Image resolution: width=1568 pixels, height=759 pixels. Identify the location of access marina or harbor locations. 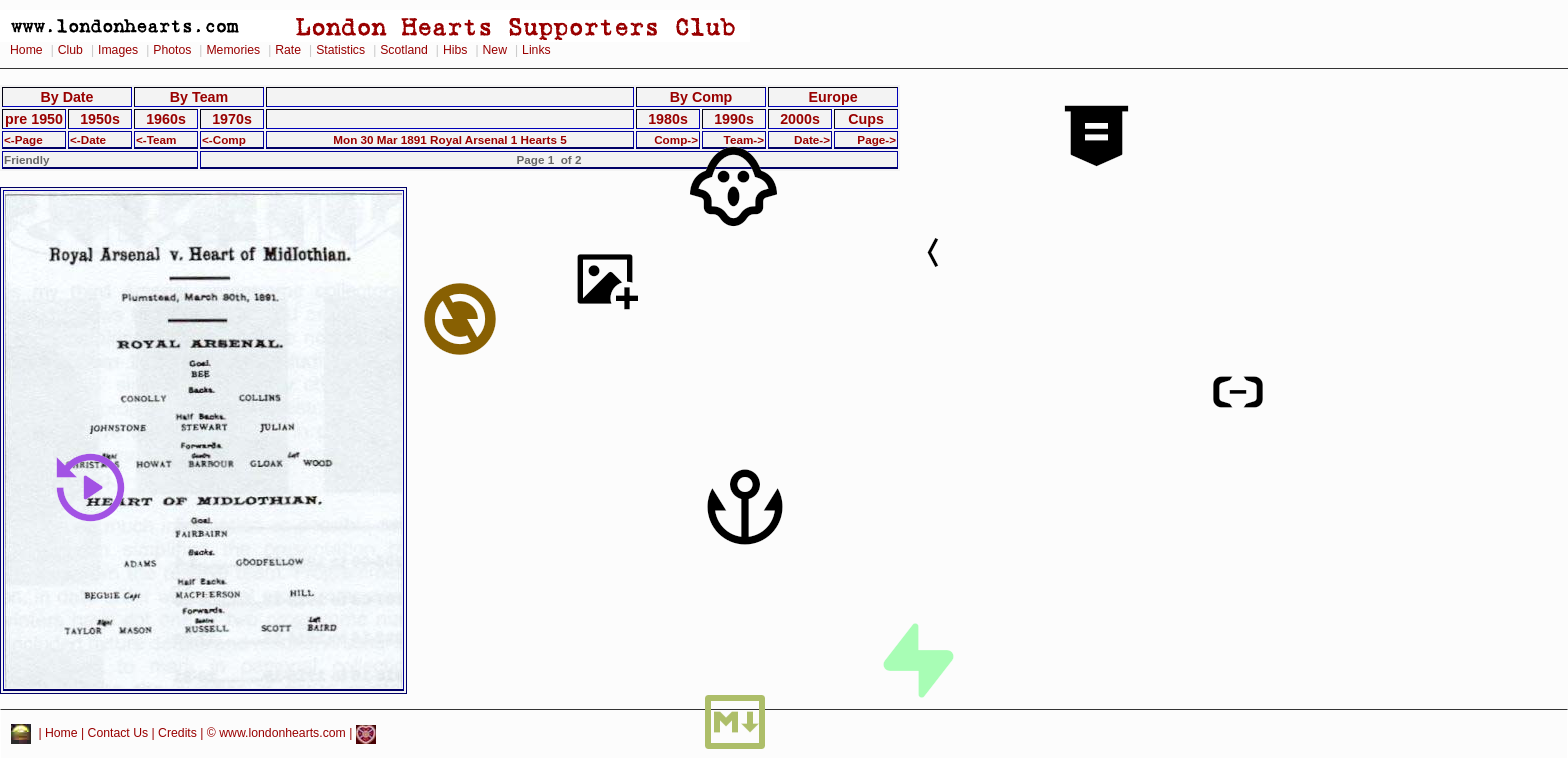
(745, 507).